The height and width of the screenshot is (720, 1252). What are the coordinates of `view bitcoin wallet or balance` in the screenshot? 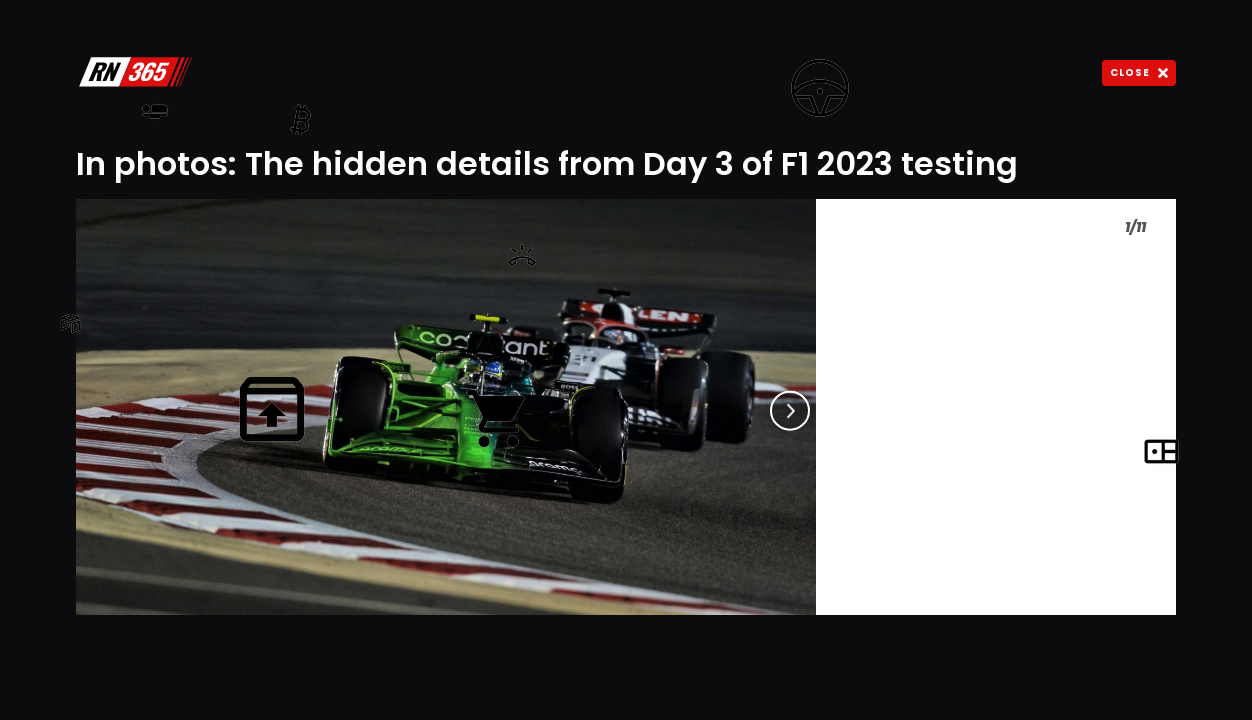 It's located at (301, 120).